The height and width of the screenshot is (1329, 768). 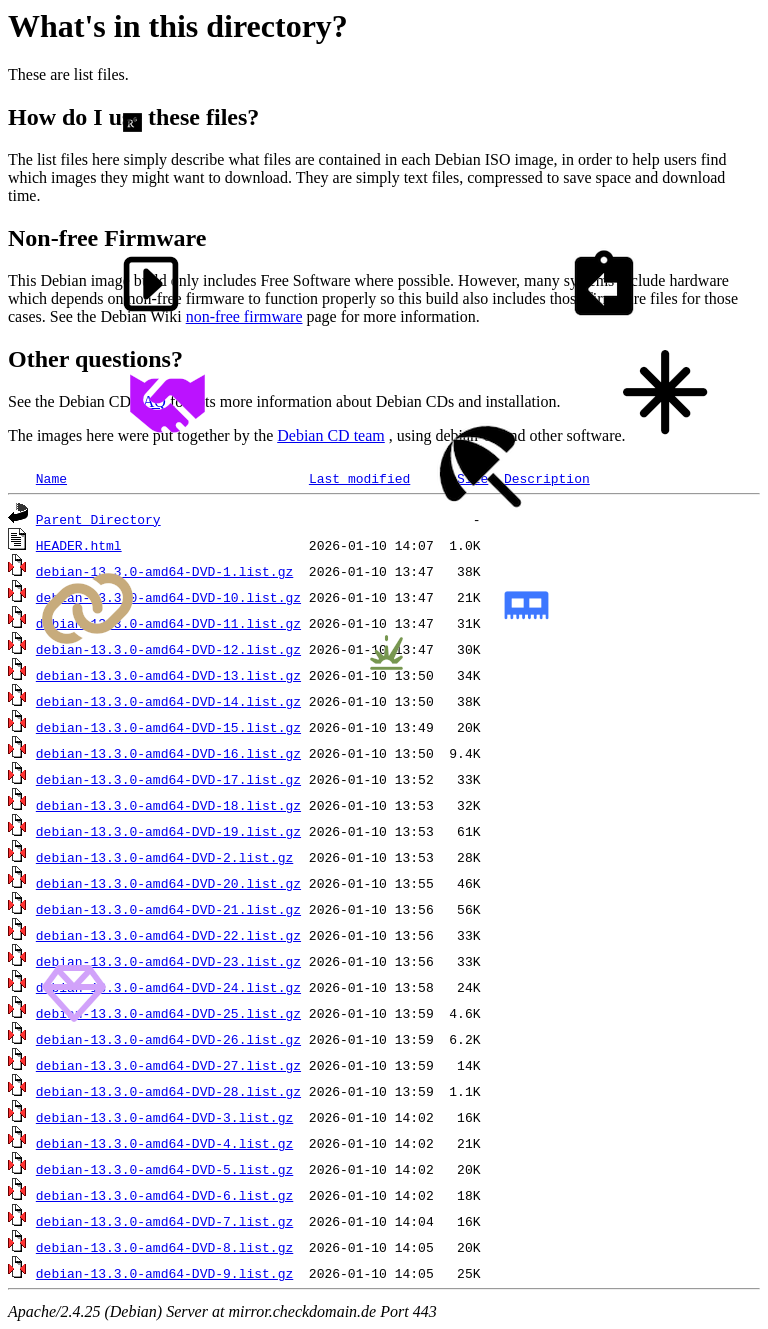 What do you see at coordinates (526, 604) in the screenshot?
I see `view device memory or RAM usage` at bounding box center [526, 604].